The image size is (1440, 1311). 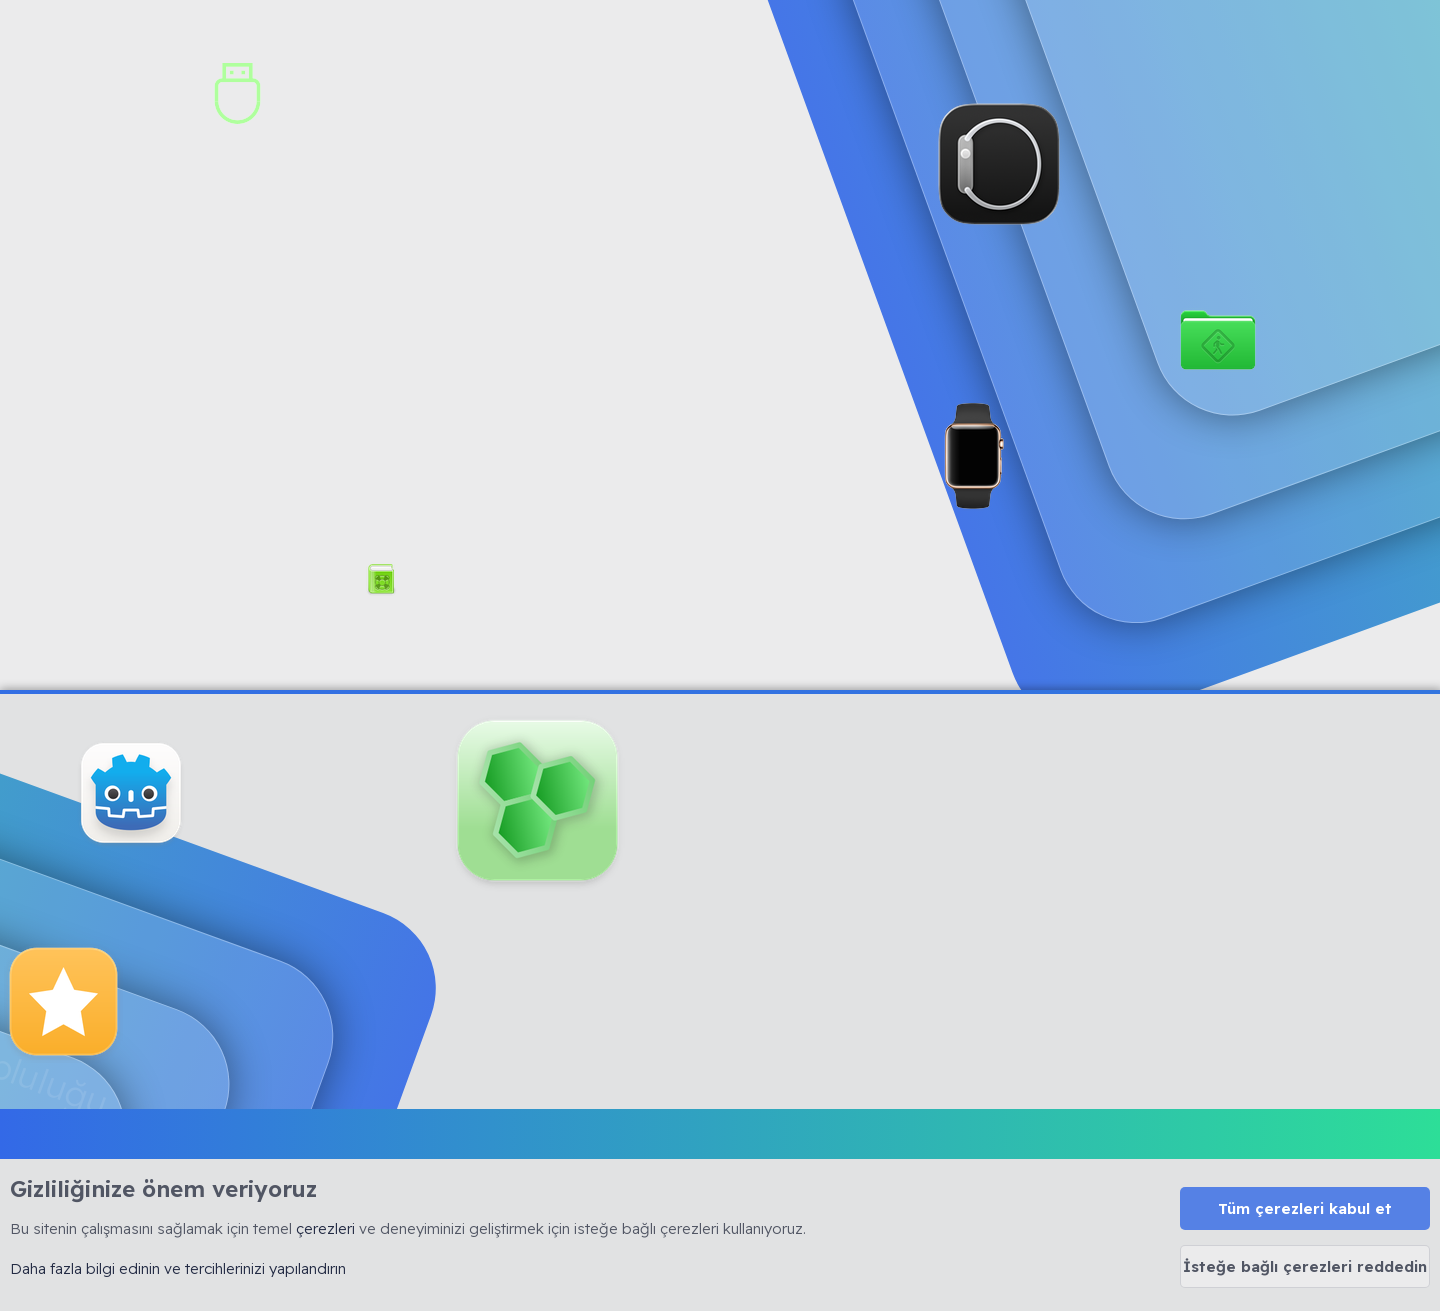 What do you see at coordinates (237, 93) in the screenshot?
I see `access connected USB drive` at bounding box center [237, 93].